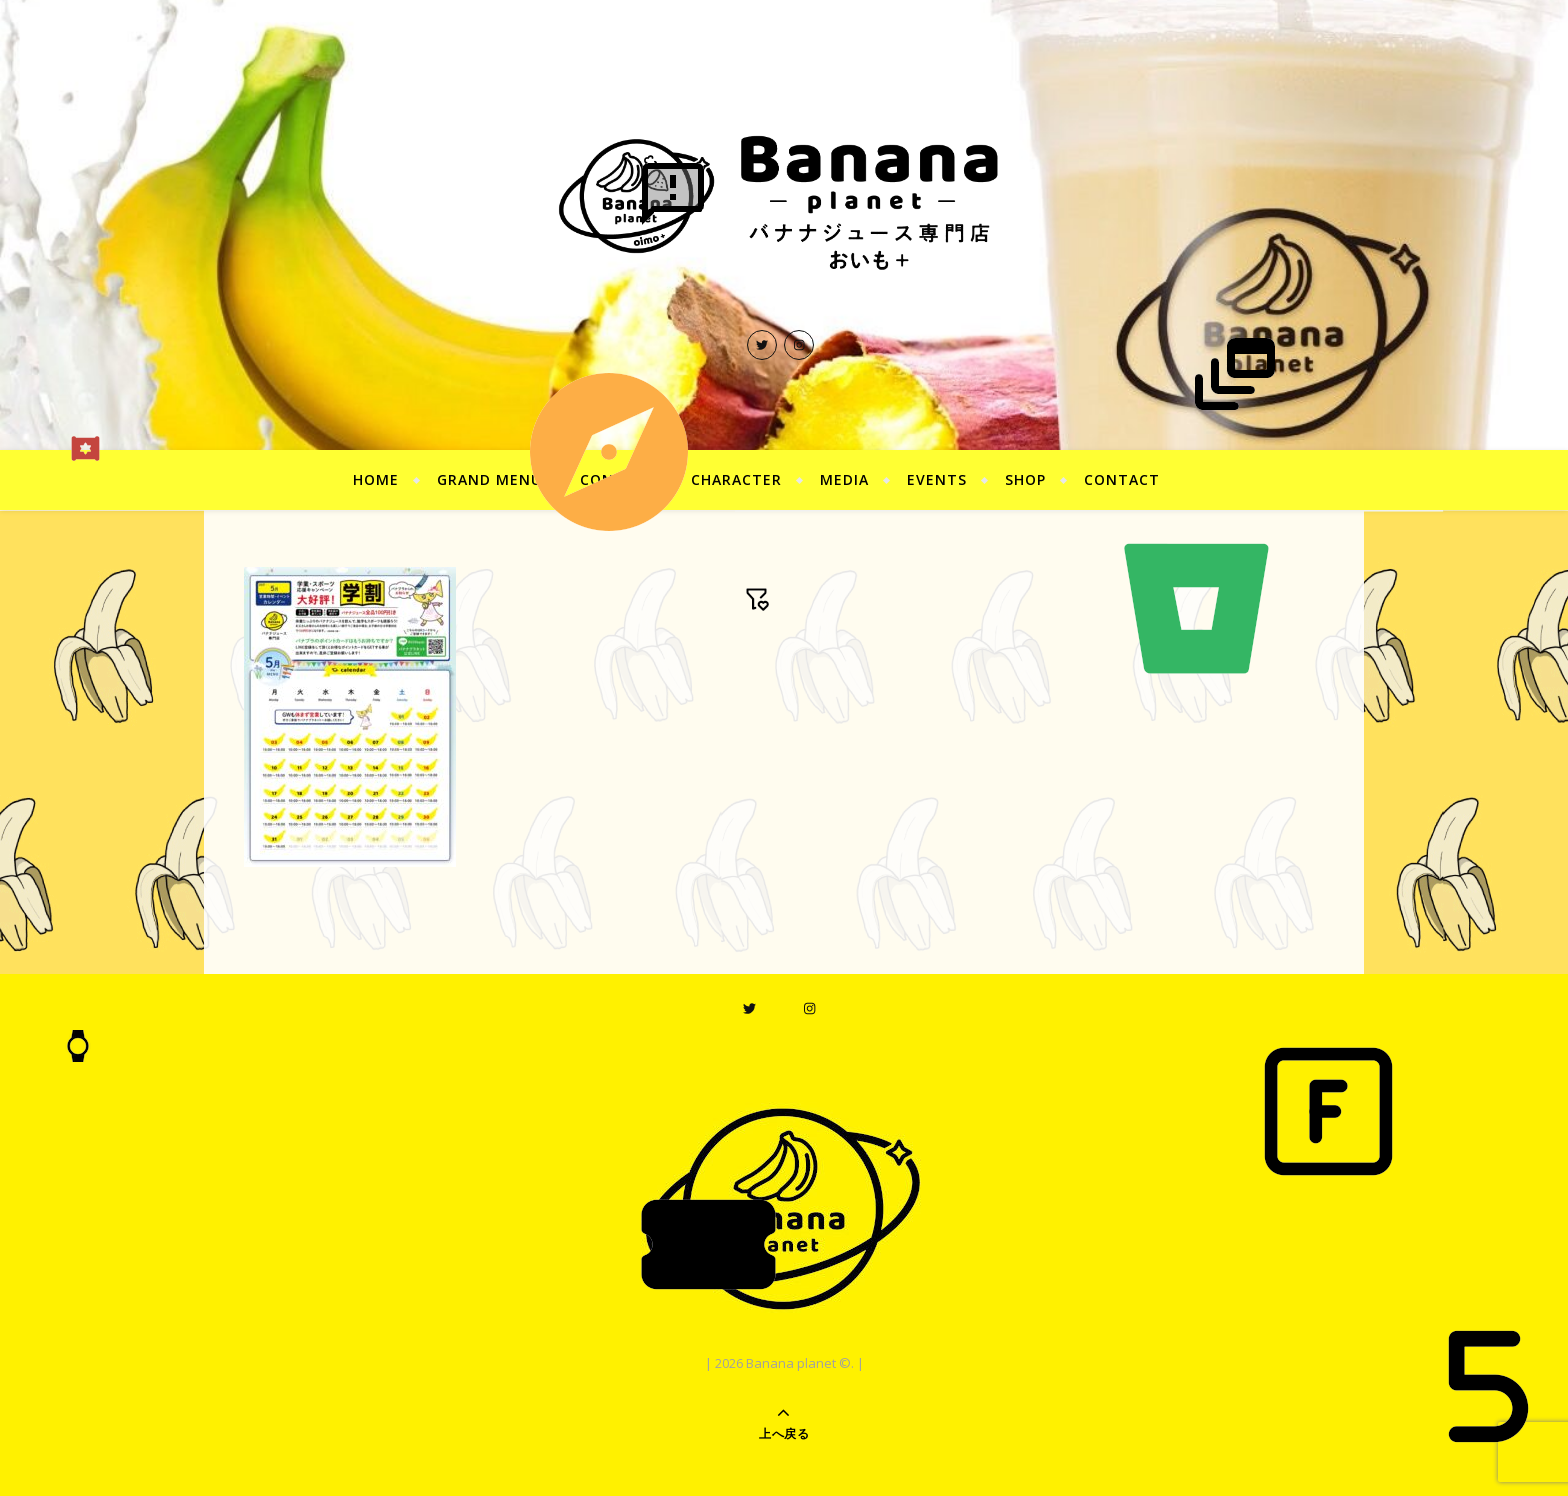 This screenshot has height=1496, width=1568. I want to click on access jewish religious texts or torah content, so click(85, 448).